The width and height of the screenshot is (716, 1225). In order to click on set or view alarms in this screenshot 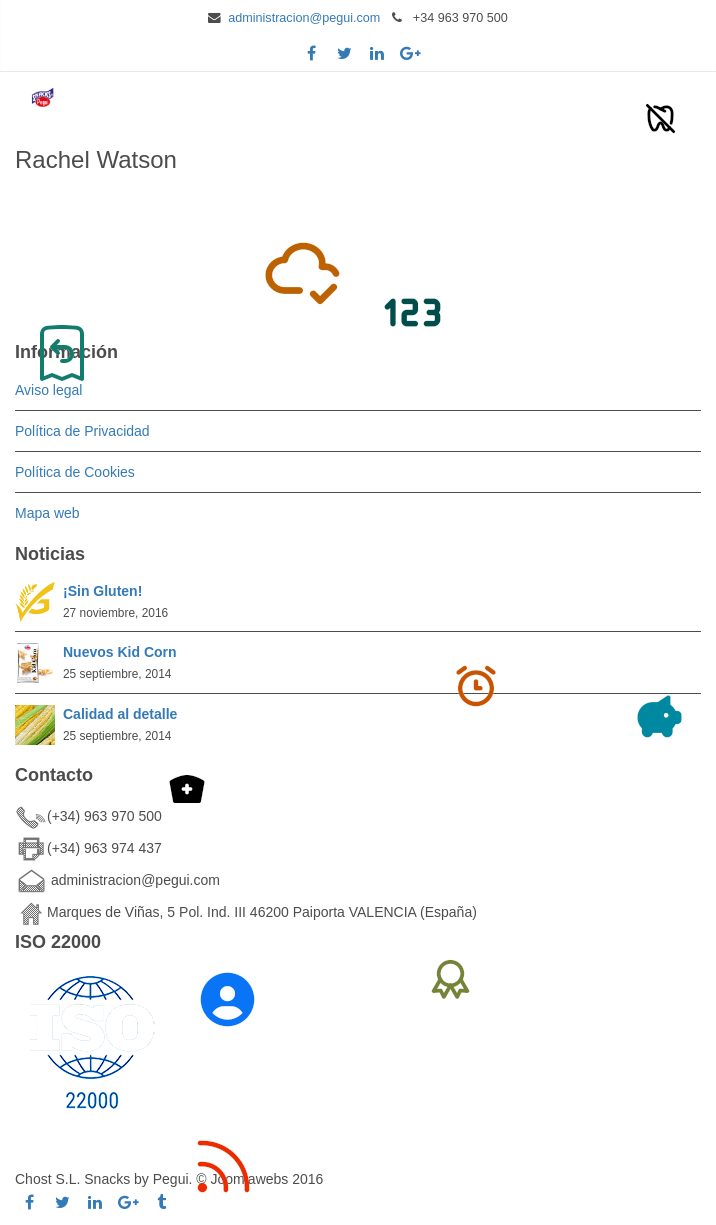, I will do `click(476, 686)`.